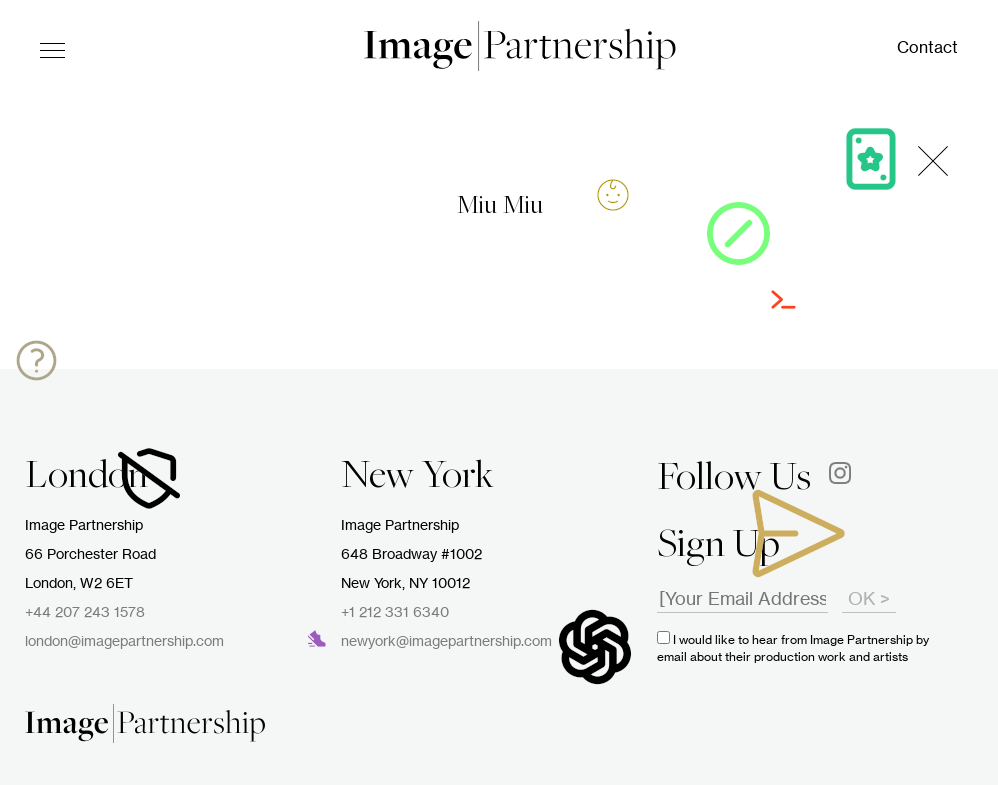  I want to click on send a message or comment, so click(798, 533).